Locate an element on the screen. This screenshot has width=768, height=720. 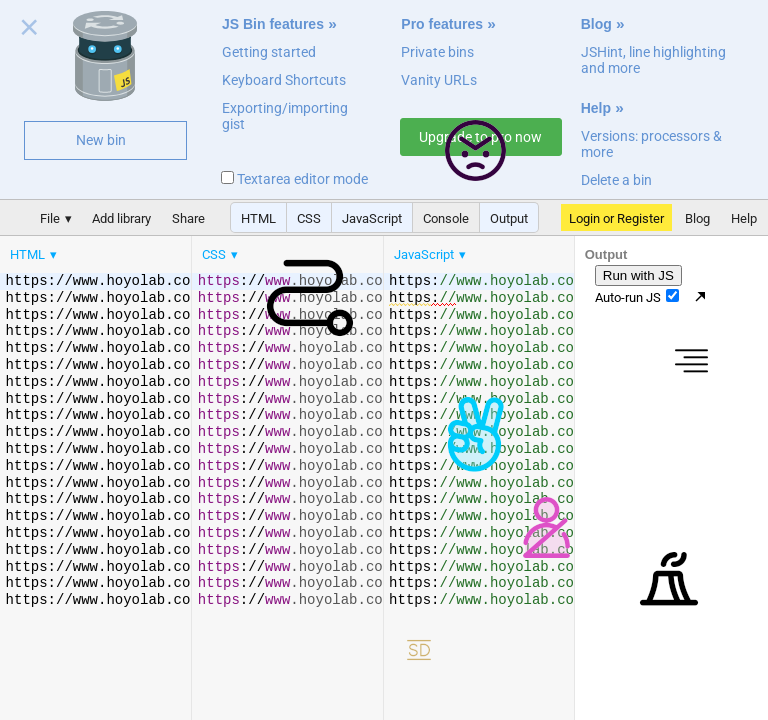
peace sign gesture or emoji reaction is located at coordinates (474, 434).